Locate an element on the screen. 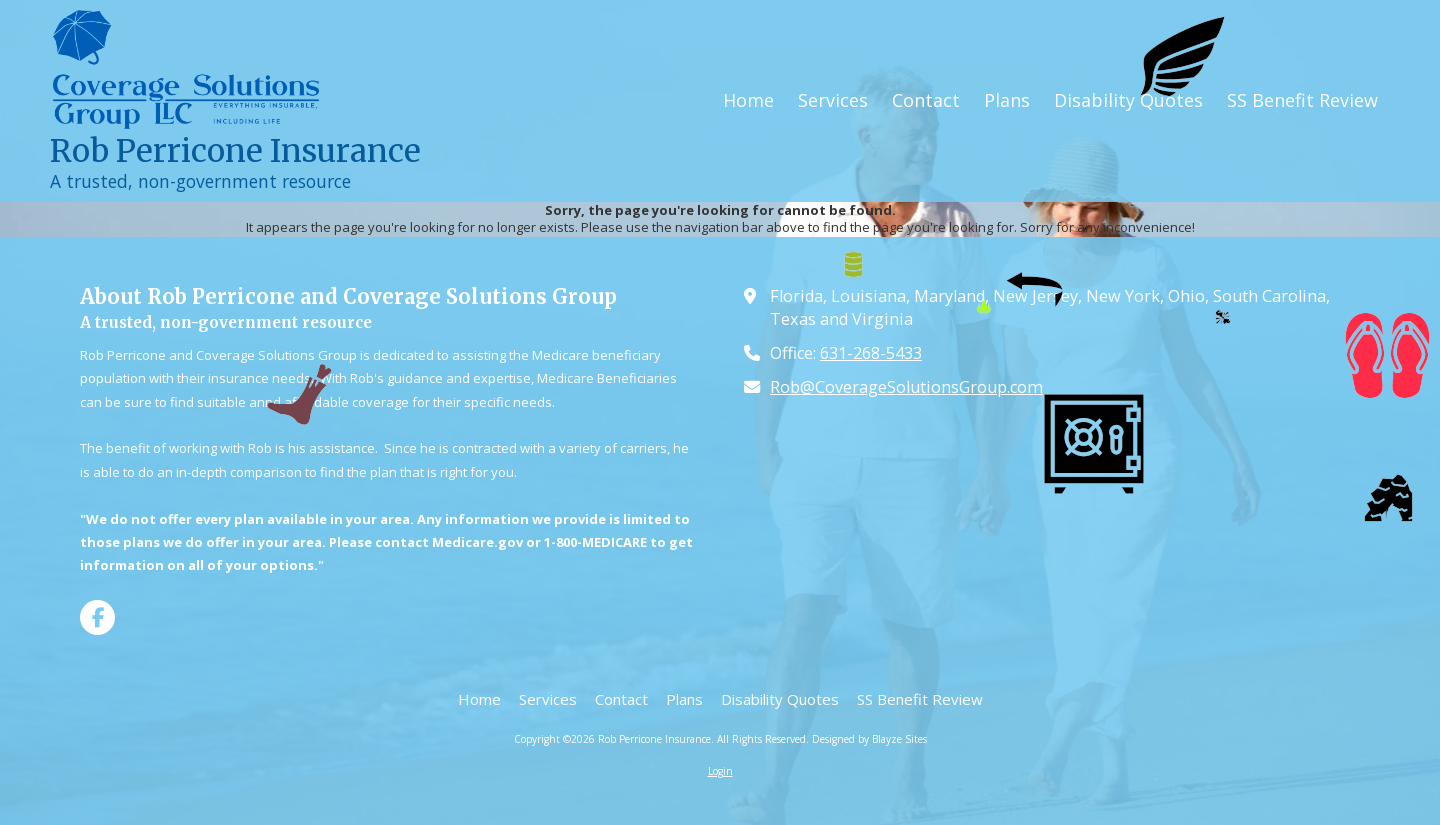 The image size is (1440, 825). indicates character injury or damage state is located at coordinates (300, 393).